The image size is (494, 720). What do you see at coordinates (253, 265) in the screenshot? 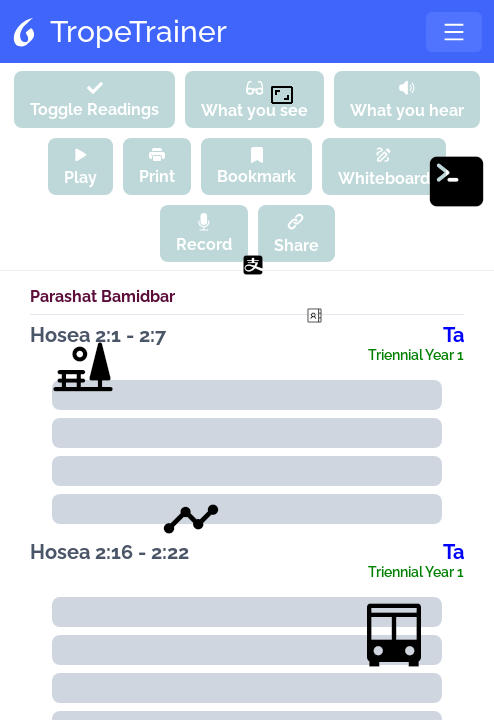
I see `pay with Alipay` at bounding box center [253, 265].